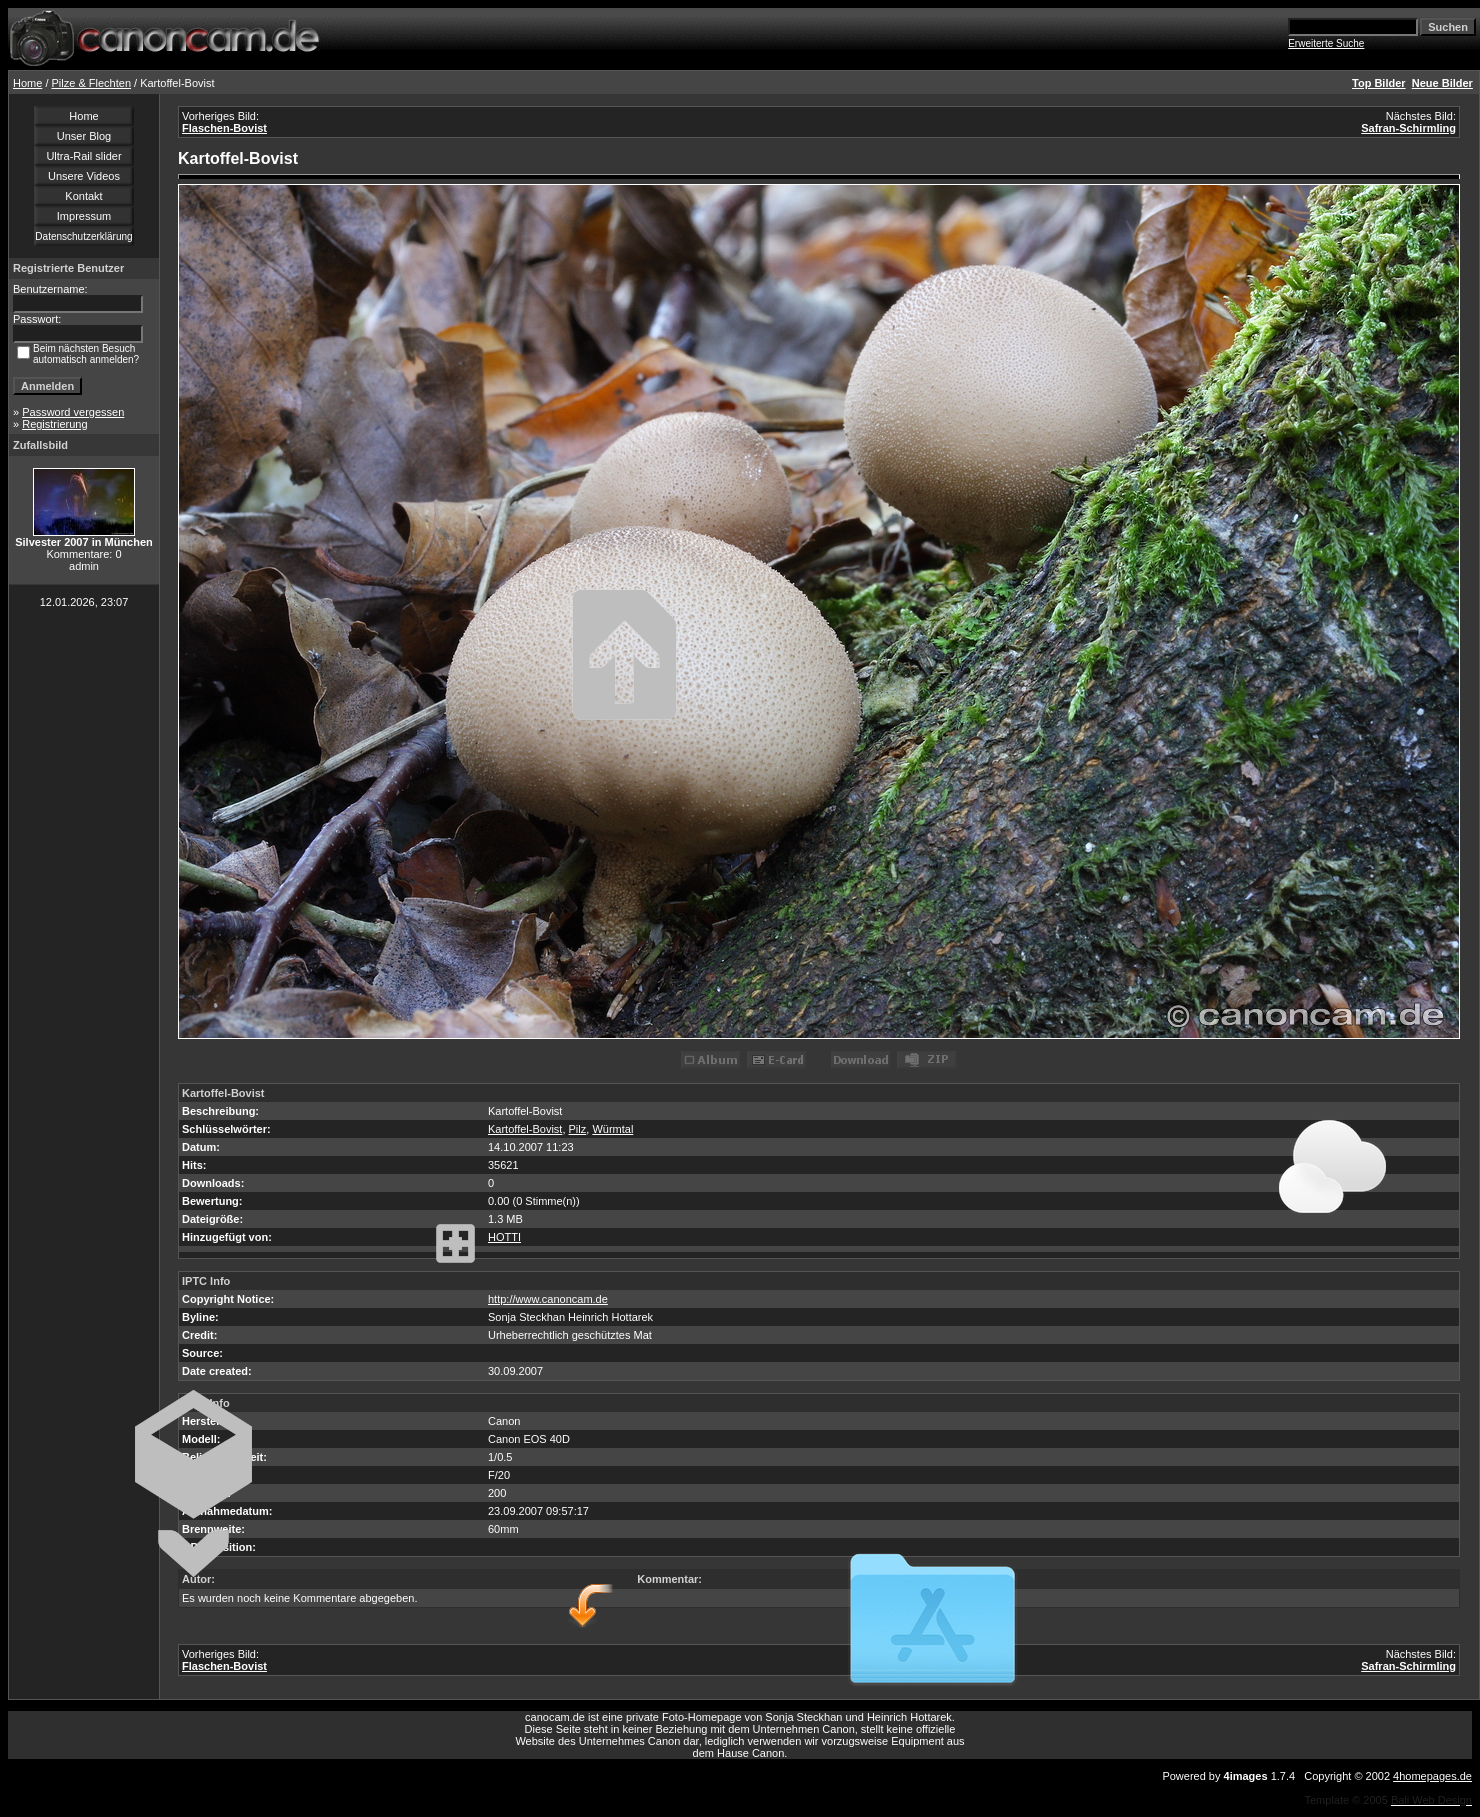 The image size is (1480, 1817). I want to click on rotate object counterclockwise, so click(589, 1607).